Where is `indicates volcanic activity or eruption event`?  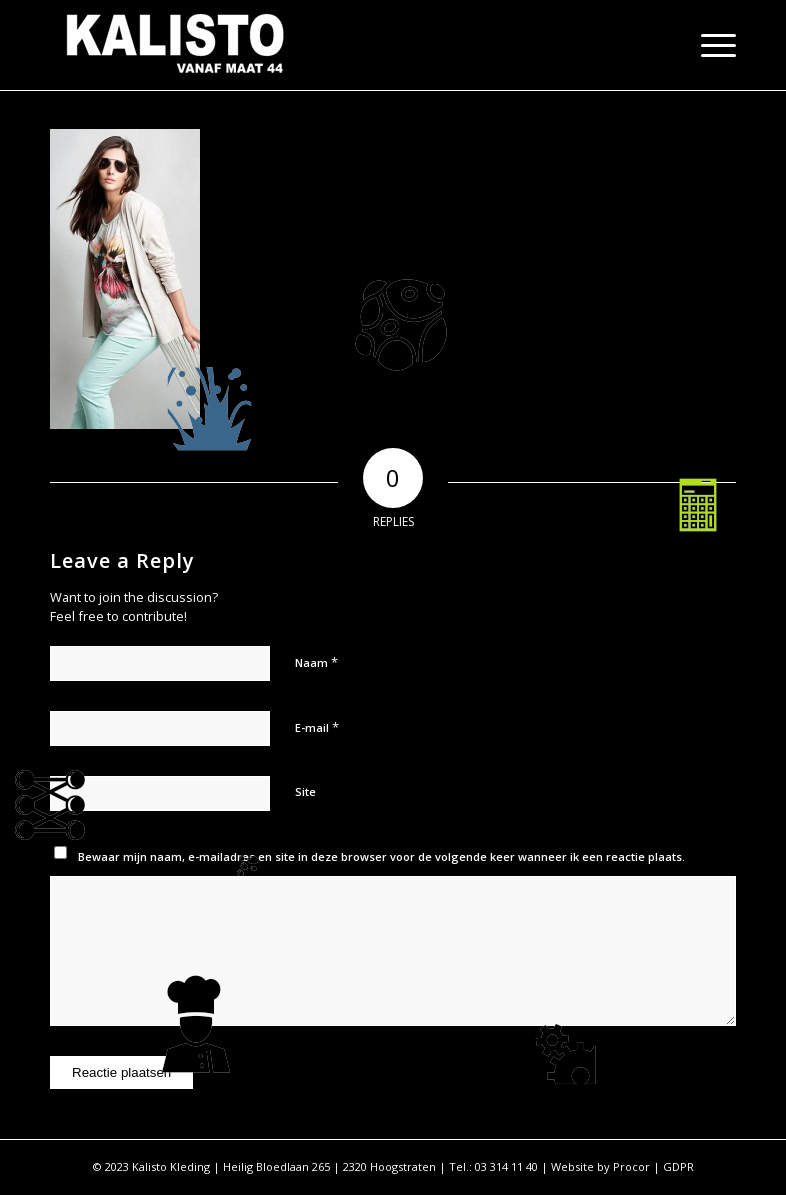 indicates volcanic activity or eruption event is located at coordinates (209, 409).